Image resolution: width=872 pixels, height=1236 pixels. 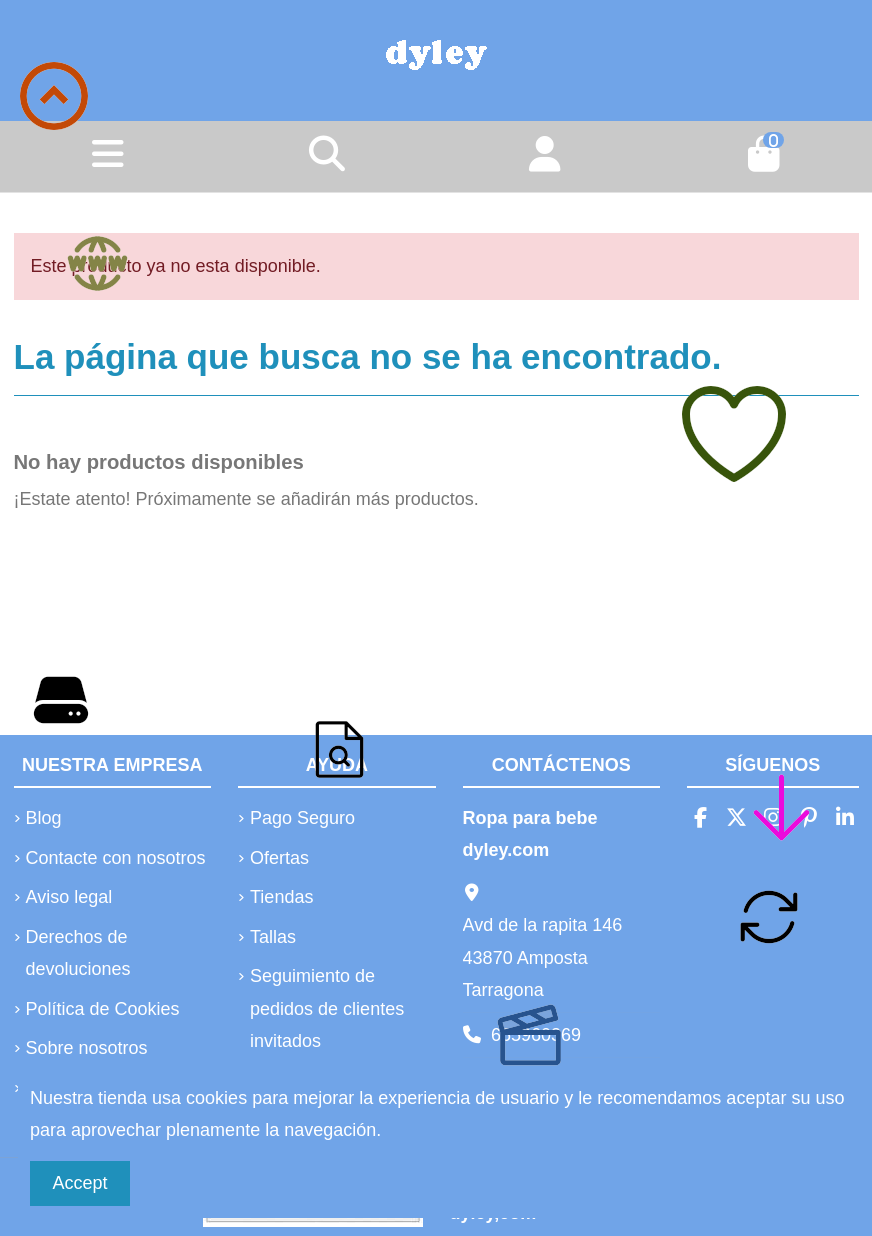 What do you see at coordinates (734, 434) in the screenshot?
I see `add item to favorites` at bounding box center [734, 434].